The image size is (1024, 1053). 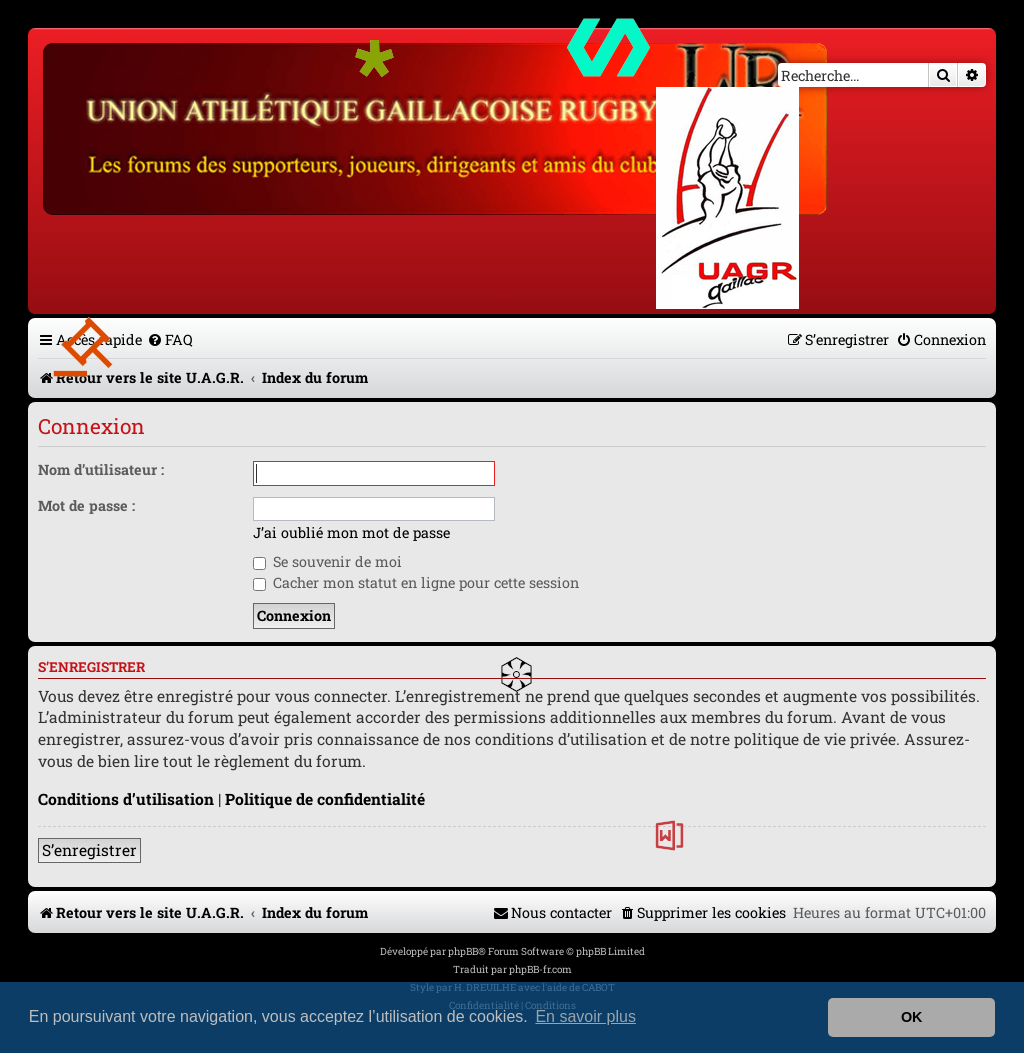 I want to click on diaspora social network logo, so click(x=374, y=58).